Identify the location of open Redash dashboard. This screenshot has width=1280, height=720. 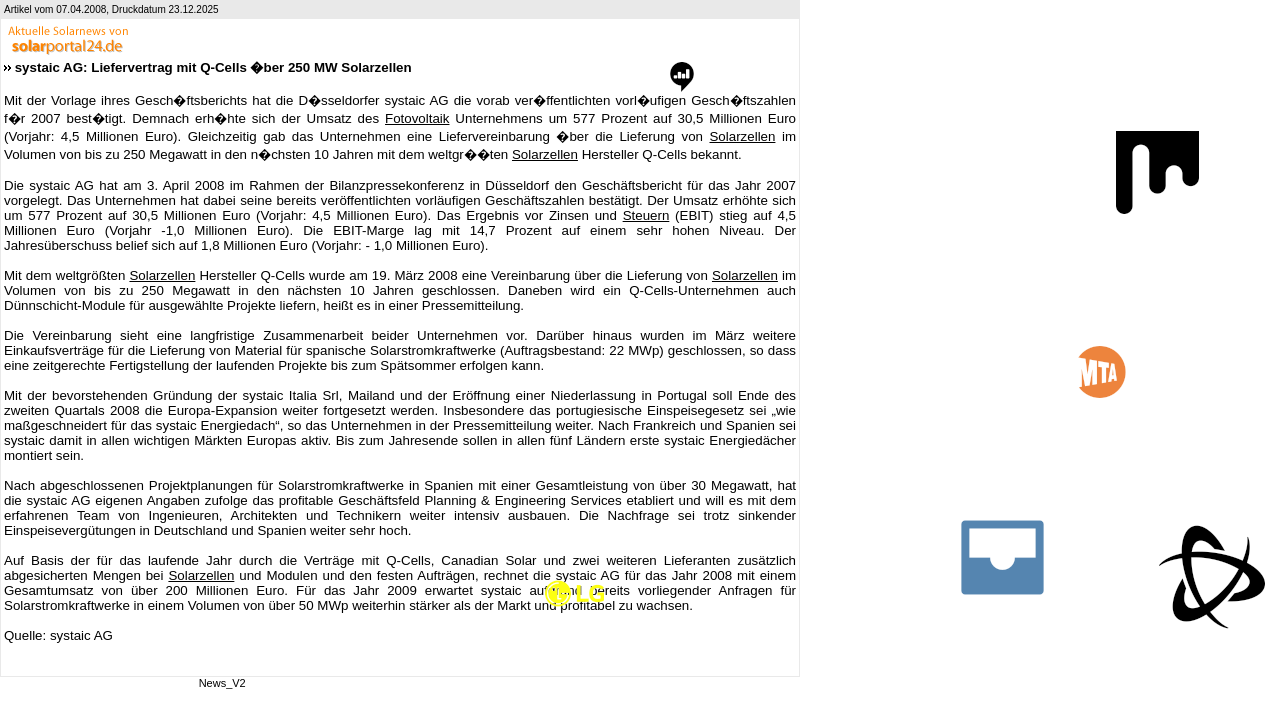
(682, 77).